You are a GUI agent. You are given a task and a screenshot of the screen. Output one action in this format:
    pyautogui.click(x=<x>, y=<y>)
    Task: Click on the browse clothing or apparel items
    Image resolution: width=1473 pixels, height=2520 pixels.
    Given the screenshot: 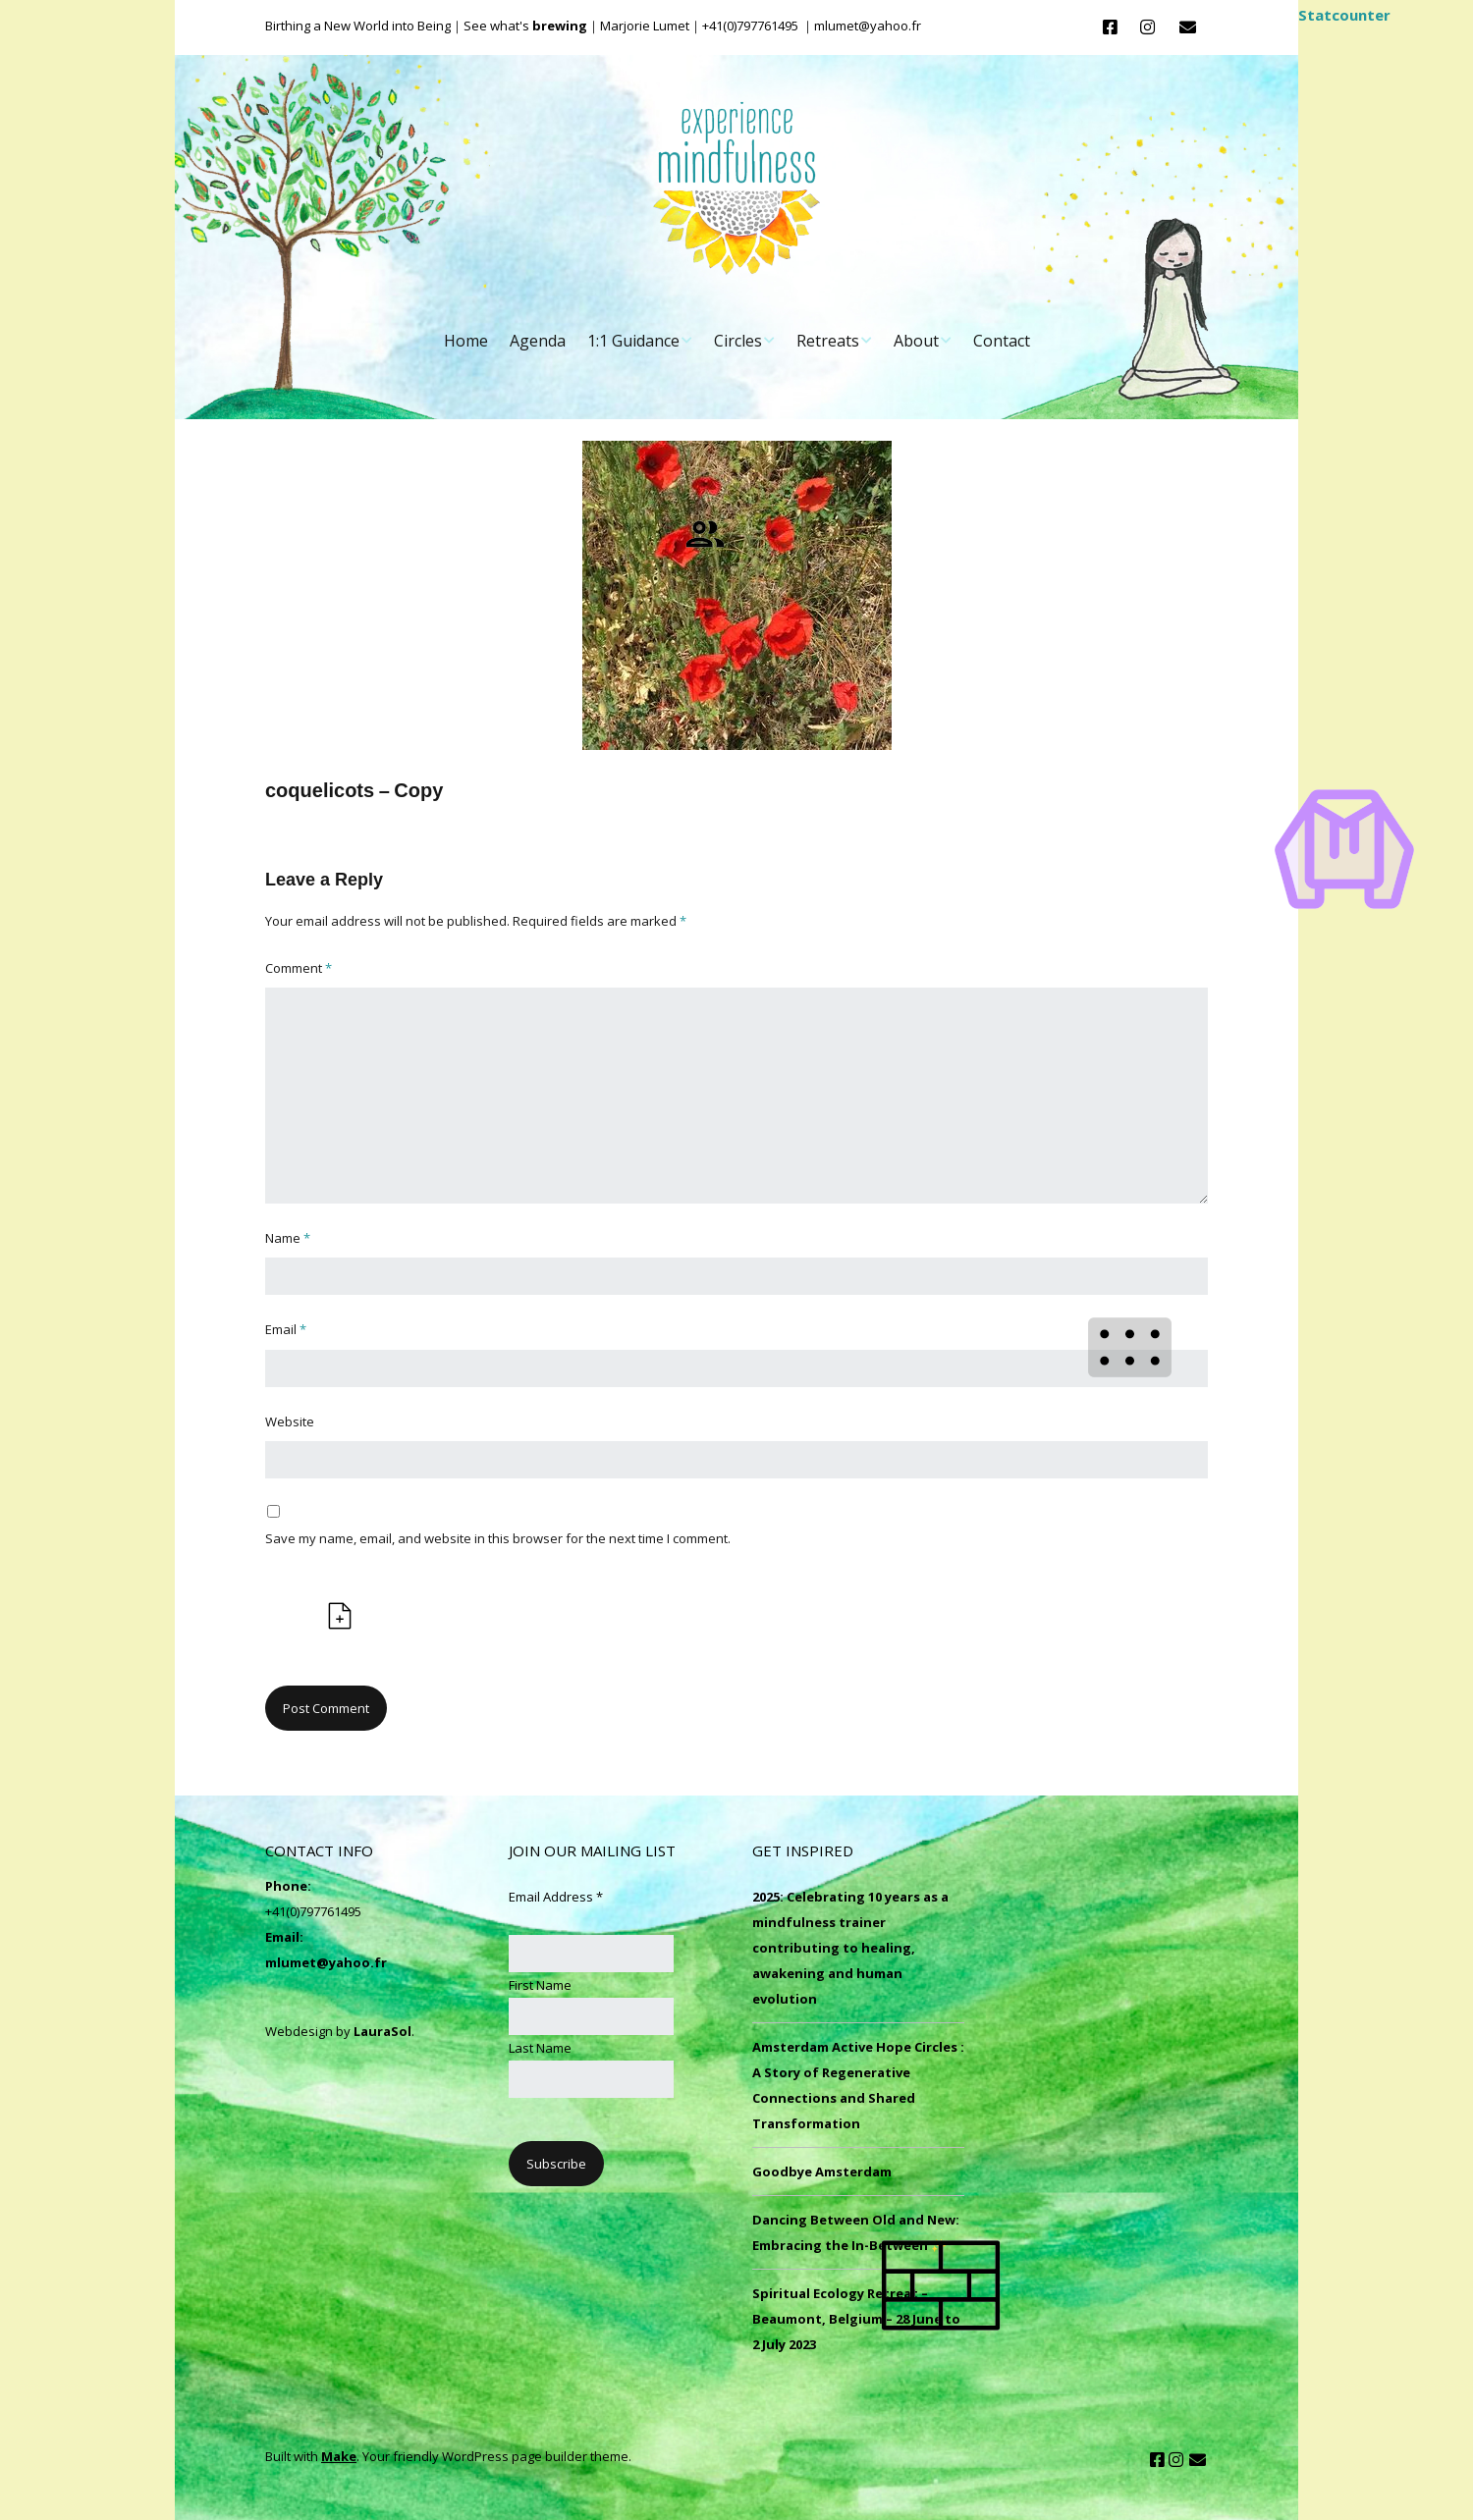 What is the action you would take?
    pyautogui.click(x=1344, y=849)
    